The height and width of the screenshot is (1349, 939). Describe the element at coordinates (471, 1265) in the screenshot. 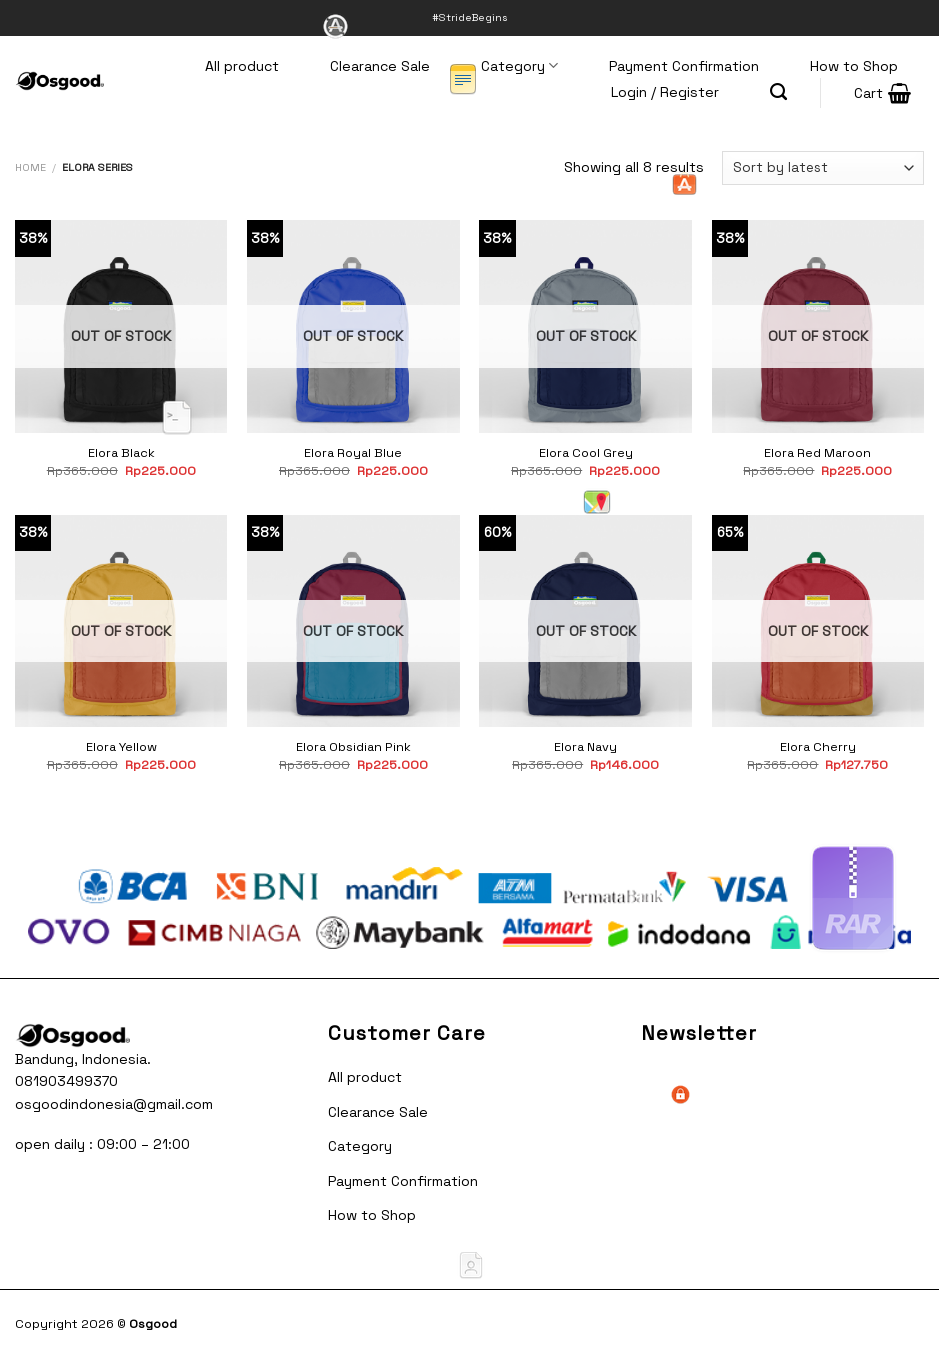

I see `view document author information` at that location.